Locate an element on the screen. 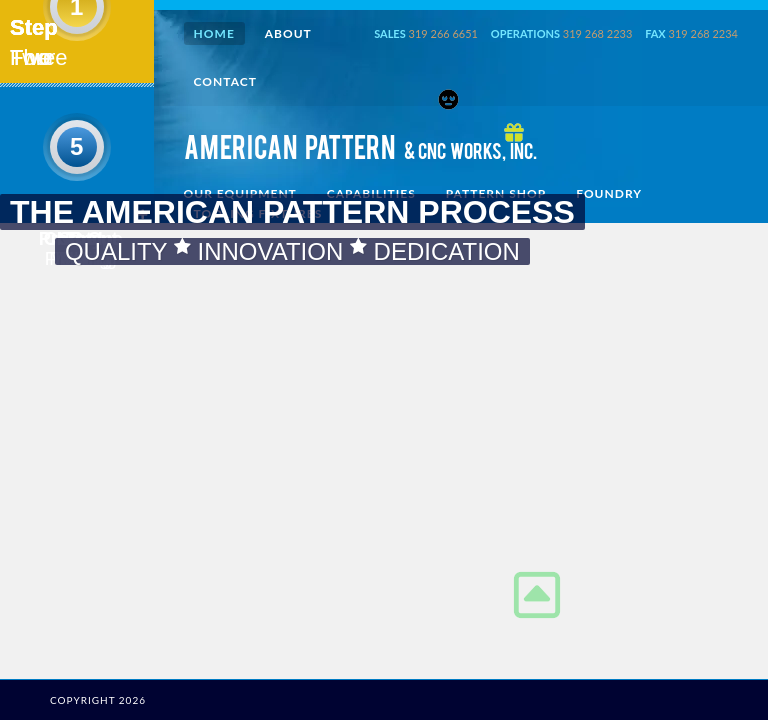 The height and width of the screenshot is (720, 768). express annoyance or disinterest in a reaction is located at coordinates (448, 99).